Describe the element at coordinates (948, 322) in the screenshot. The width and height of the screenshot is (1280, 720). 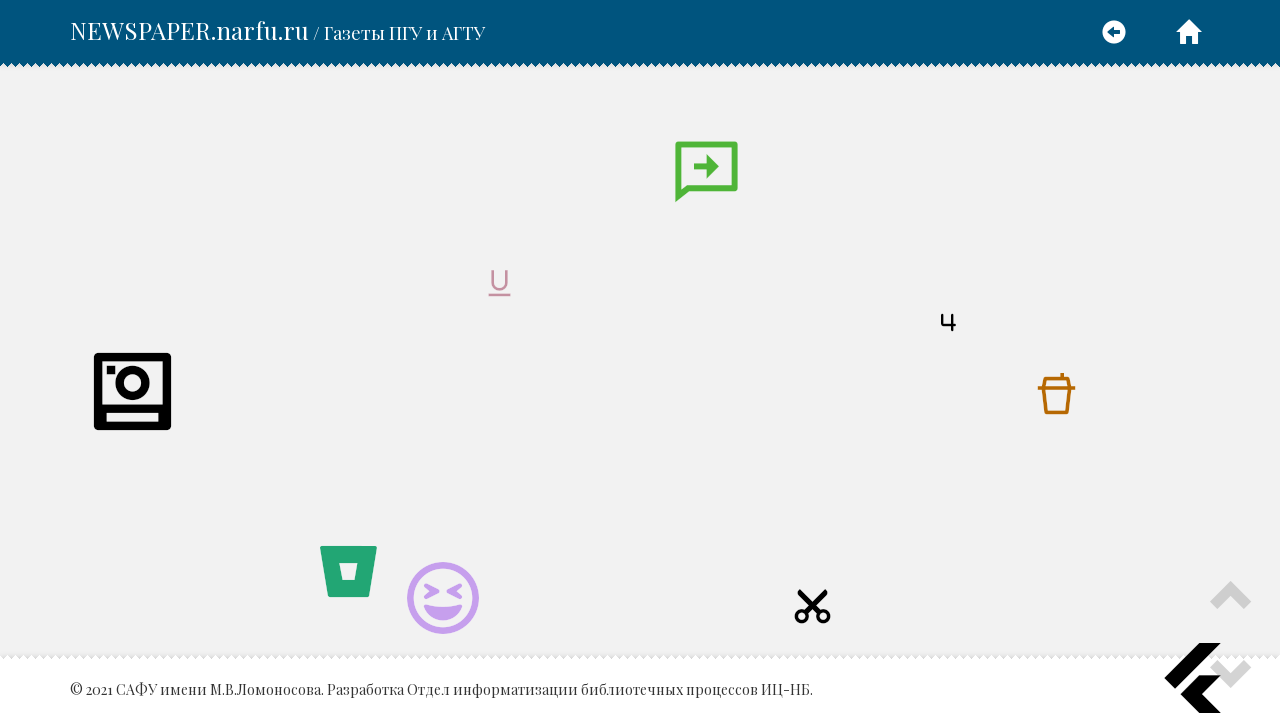
I see `numeric indicator showing the number four` at that location.